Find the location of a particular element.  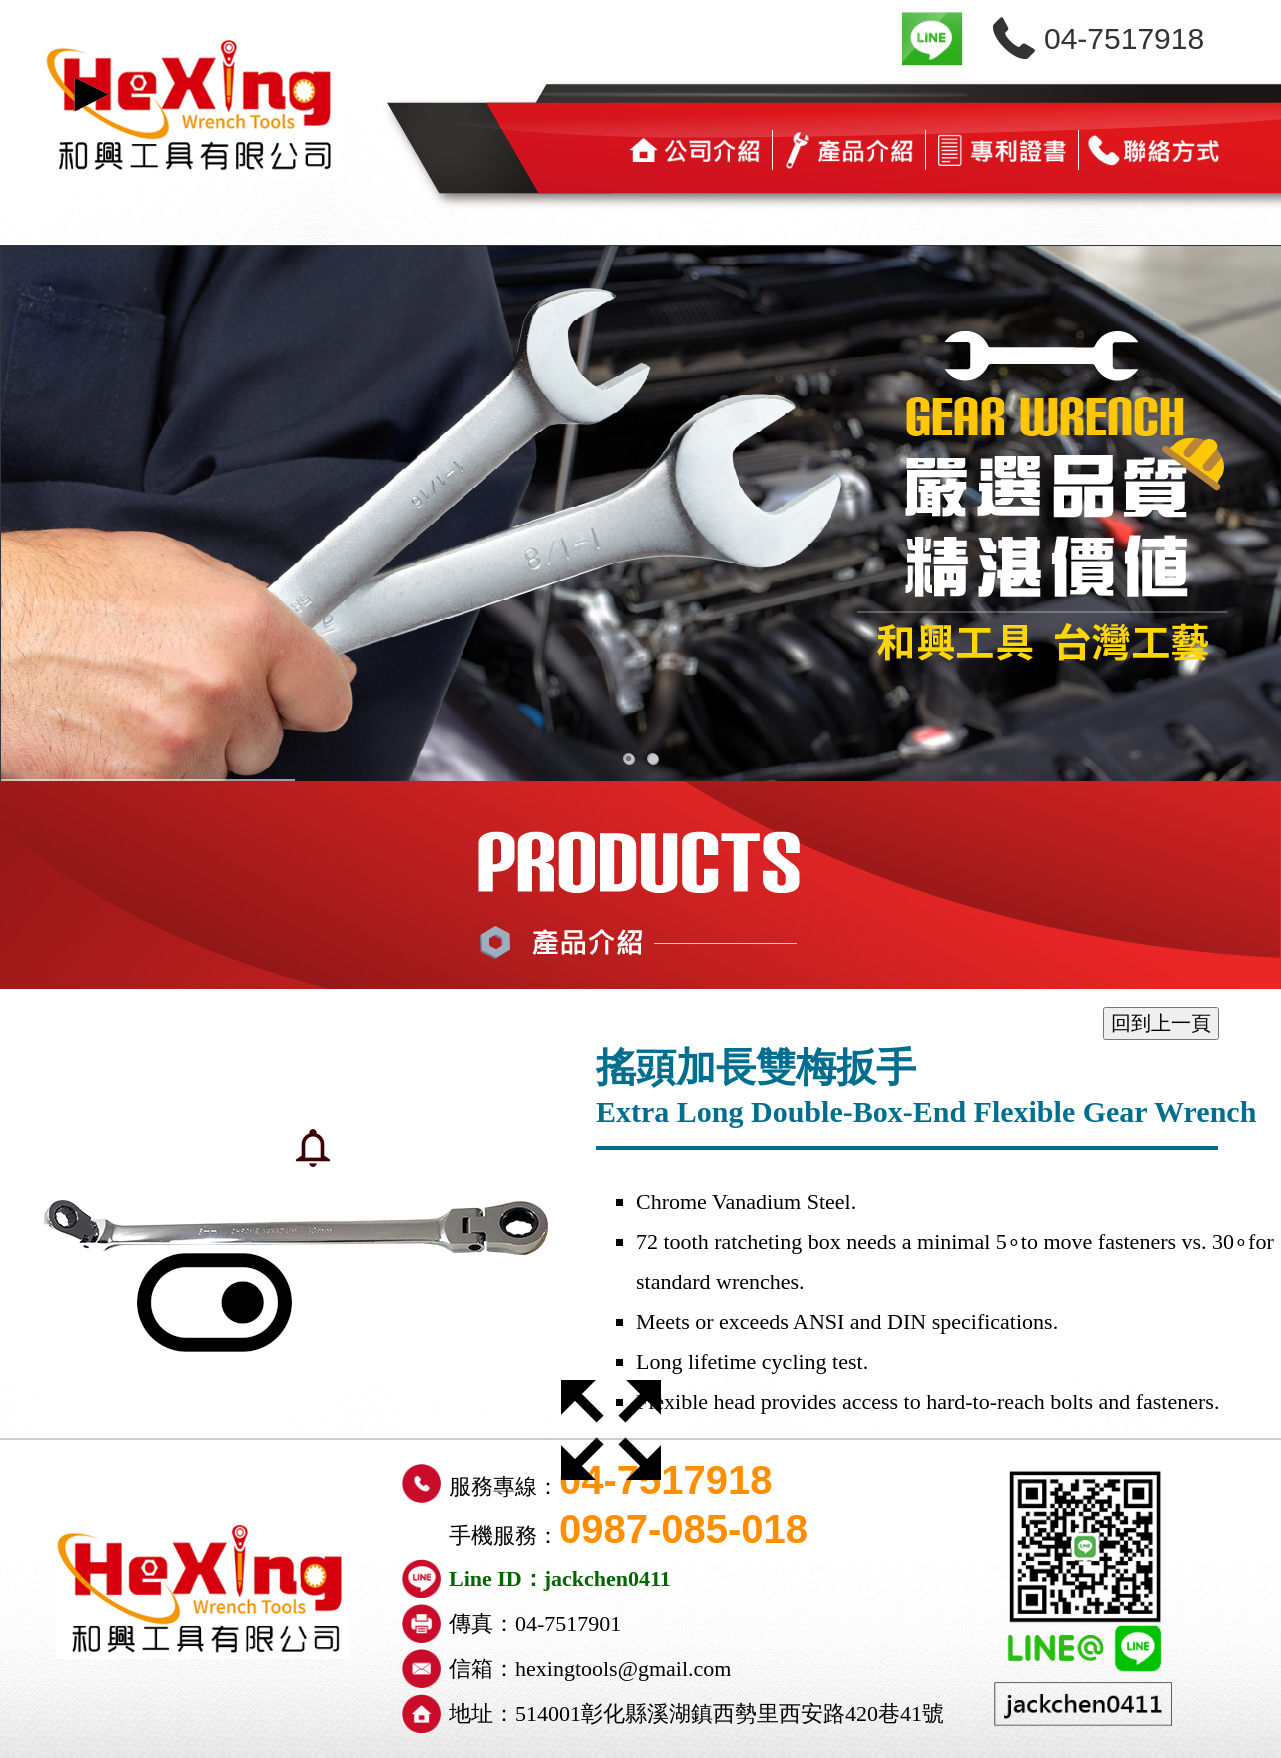

play media or video content is located at coordinates (91, 94).